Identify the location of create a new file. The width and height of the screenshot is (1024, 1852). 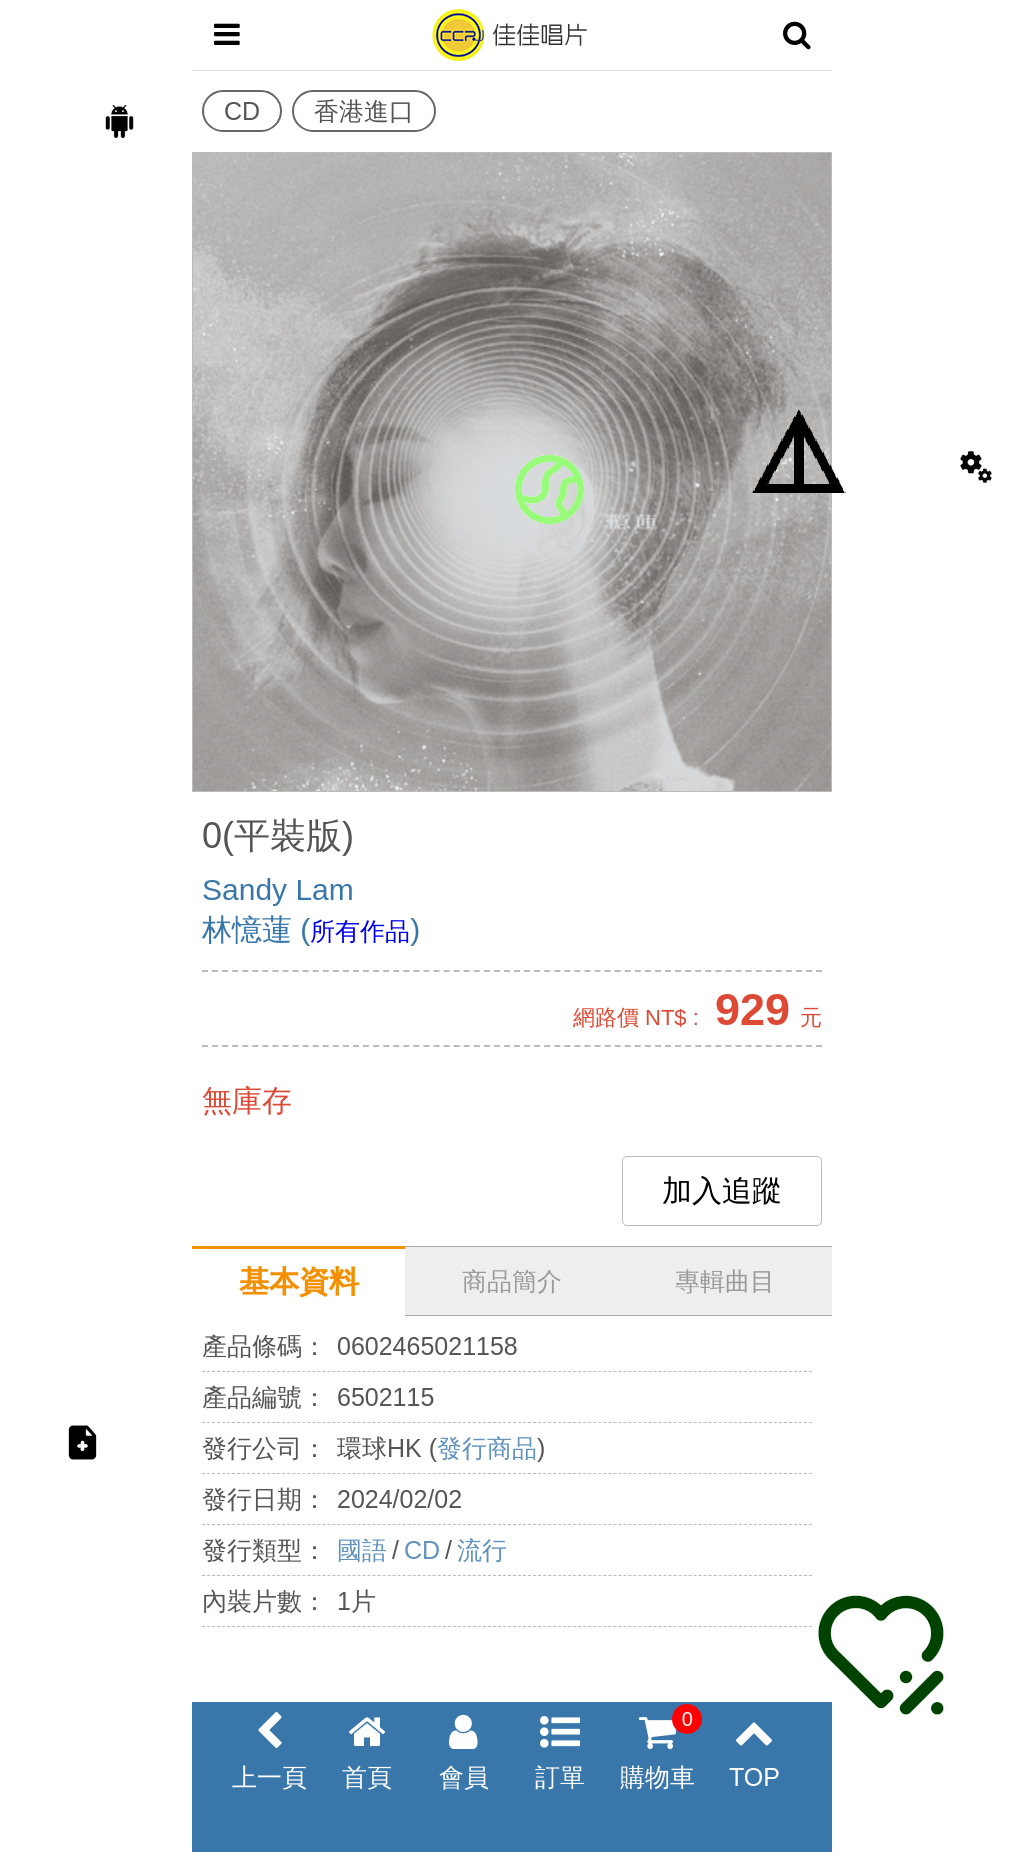
(82, 1442).